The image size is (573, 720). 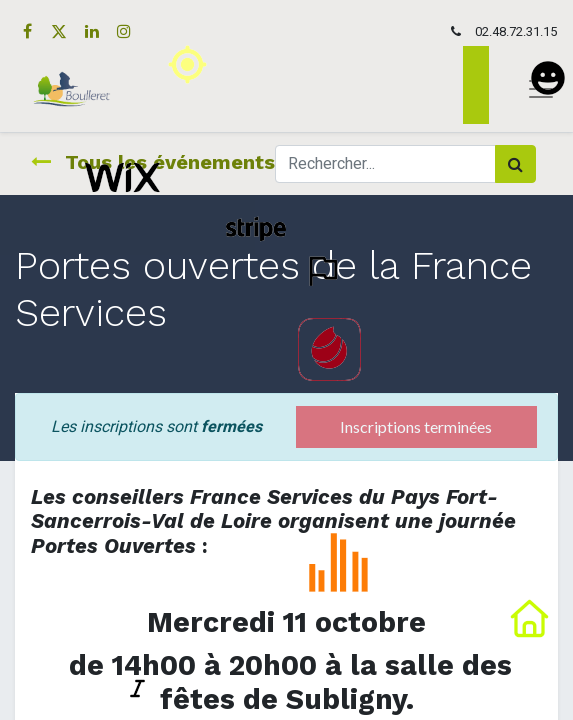 I want to click on view current location, so click(x=187, y=64).